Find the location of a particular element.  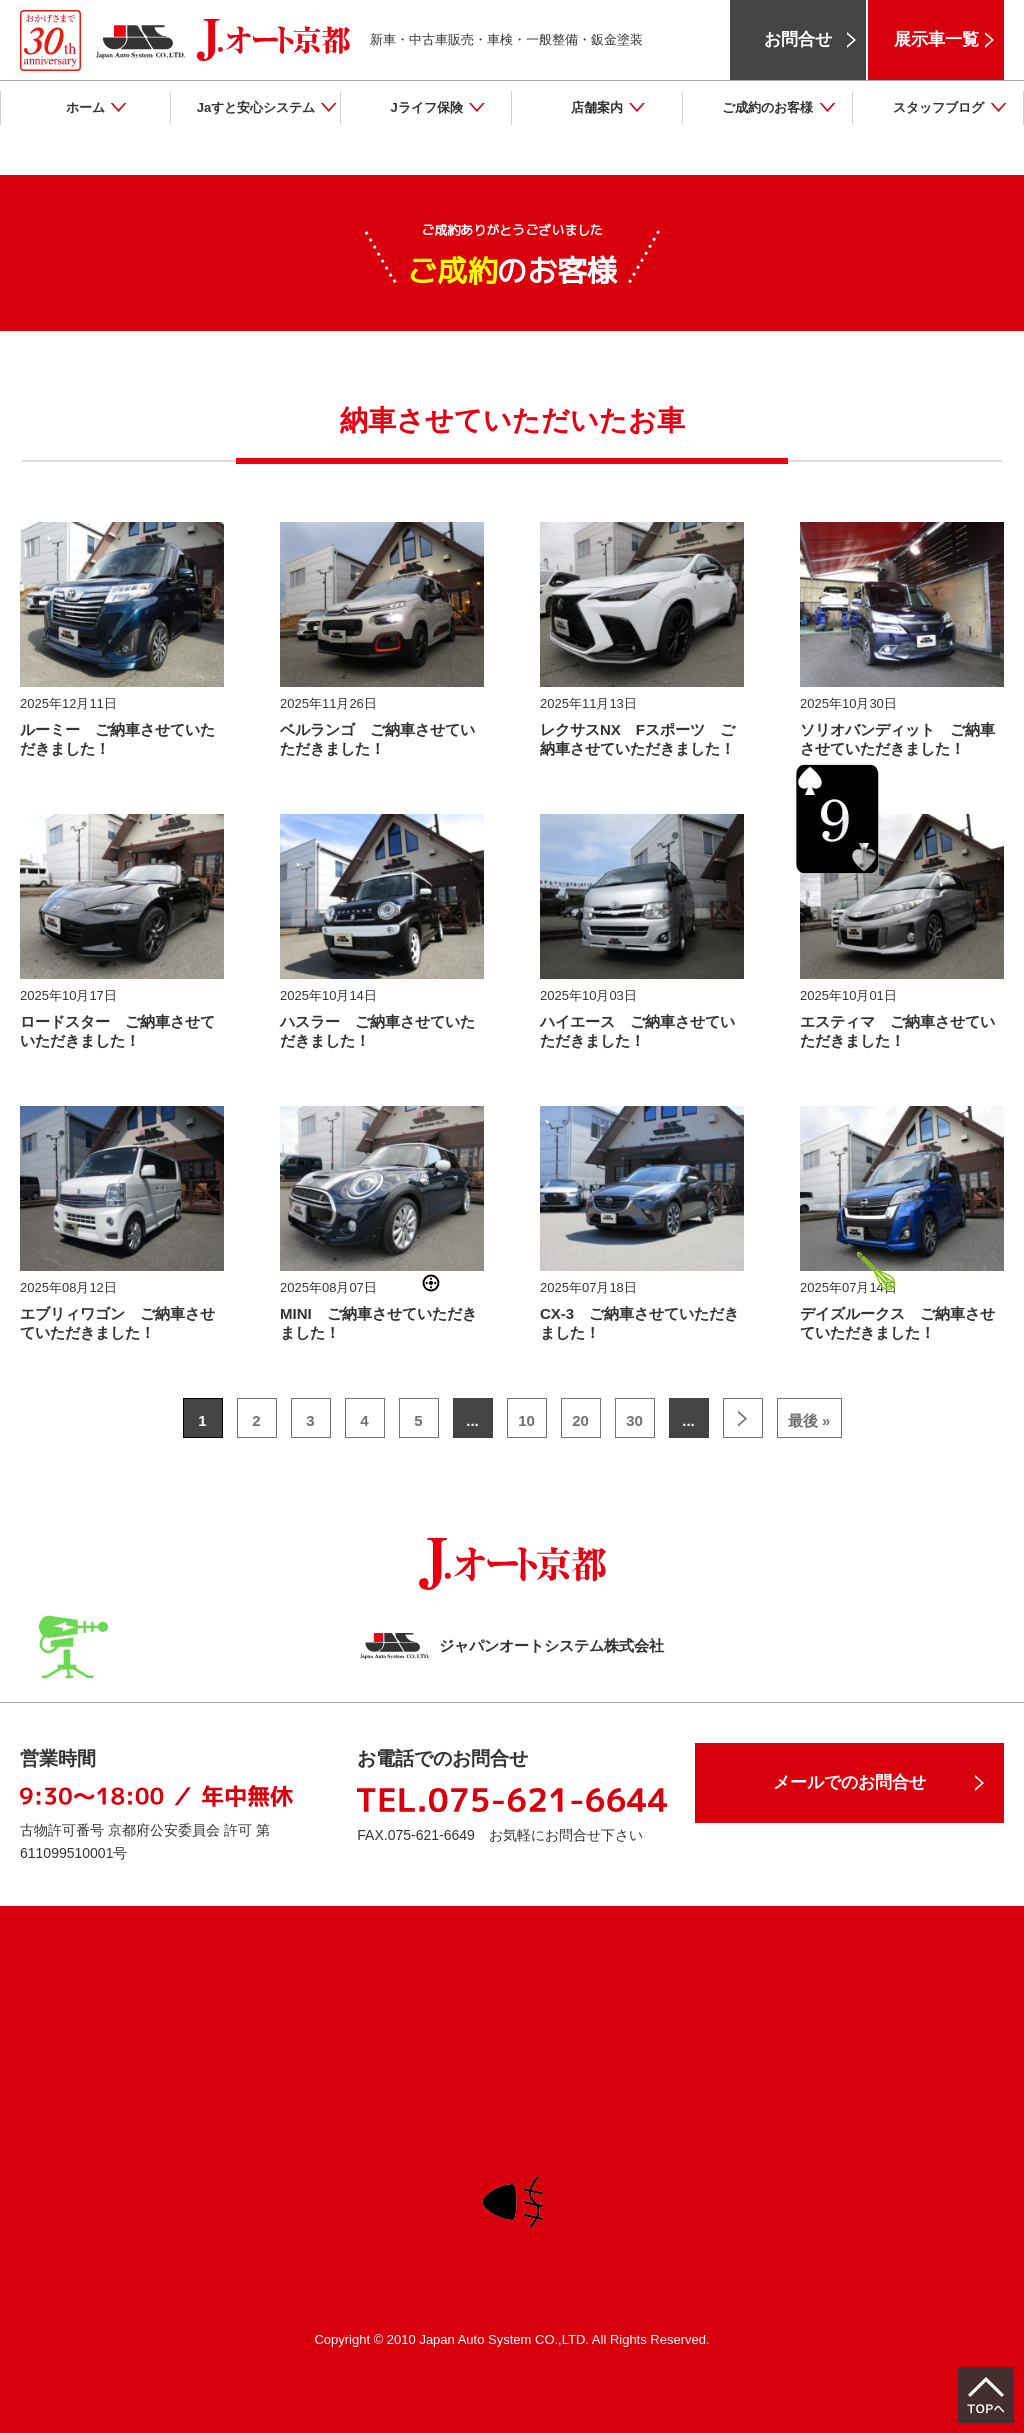

indicates a target or objective marker is located at coordinates (431, 1283).